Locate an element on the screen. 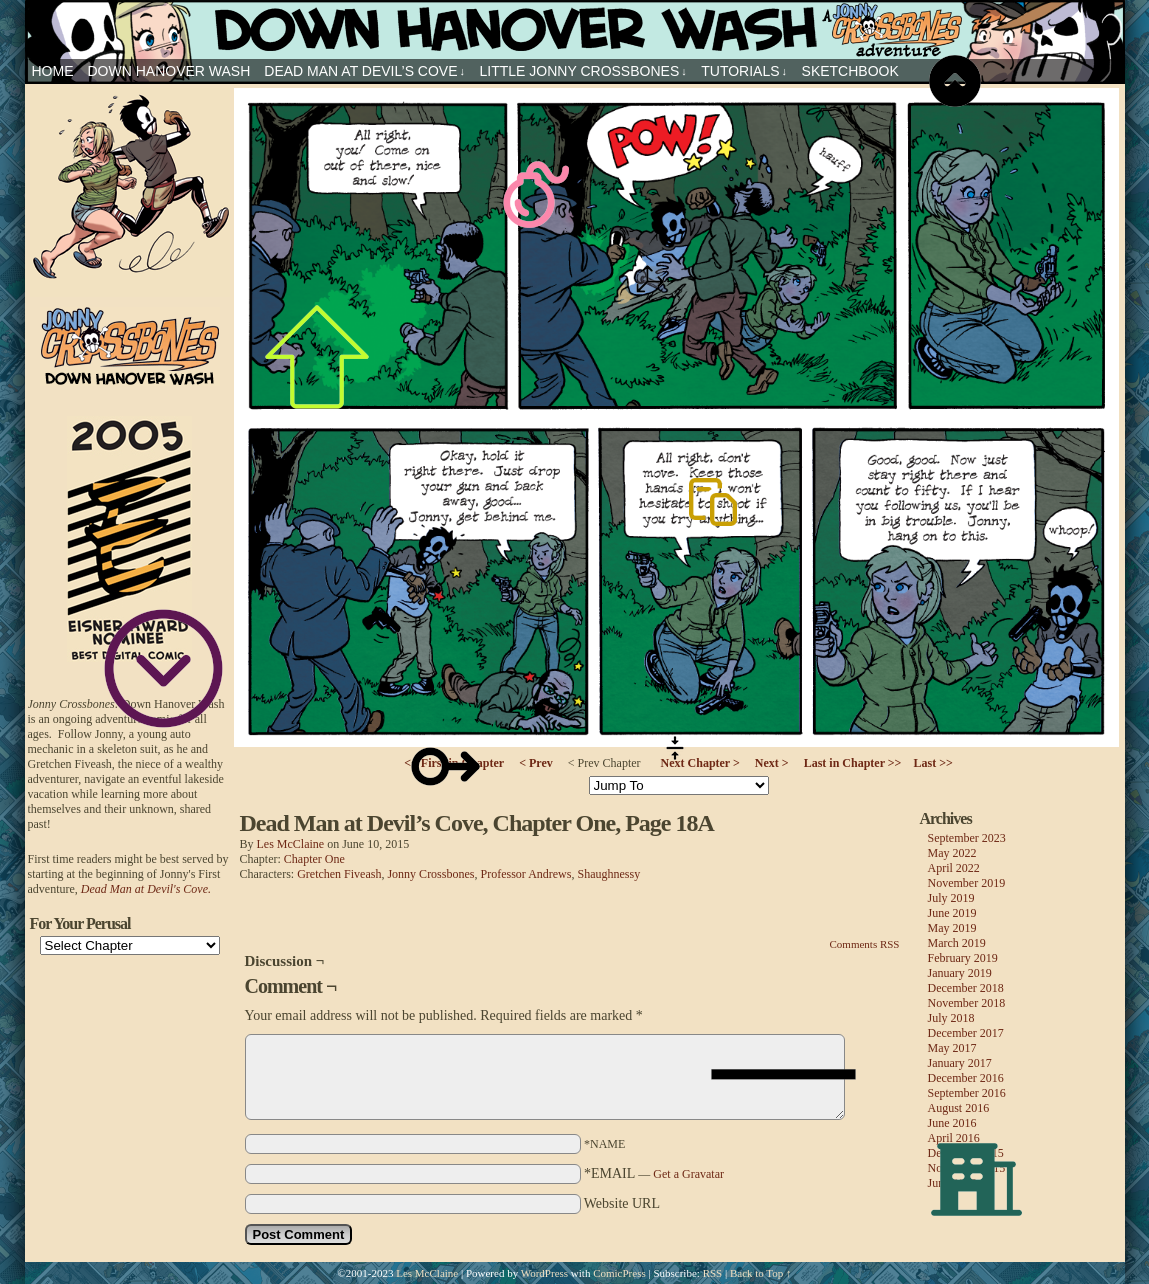 This screenshot has height=1284, width=1149. paste copied content from clipboard is located at coordinates (713, 502).